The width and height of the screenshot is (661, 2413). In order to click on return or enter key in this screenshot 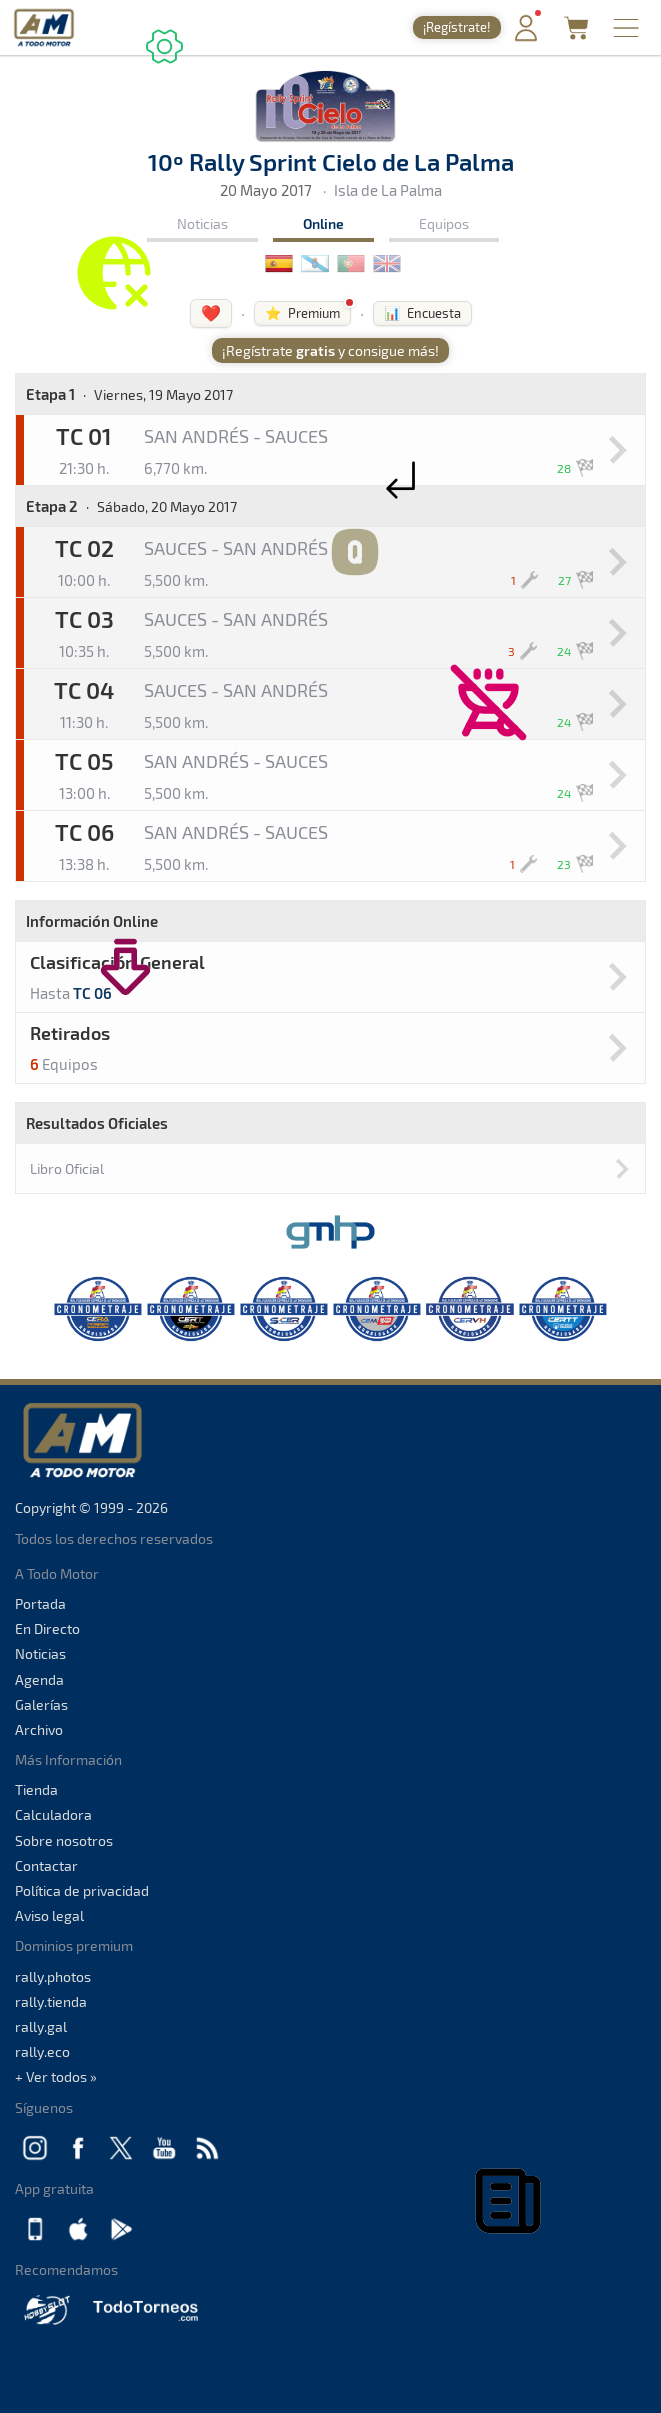, I will do `click(402, 480)`.